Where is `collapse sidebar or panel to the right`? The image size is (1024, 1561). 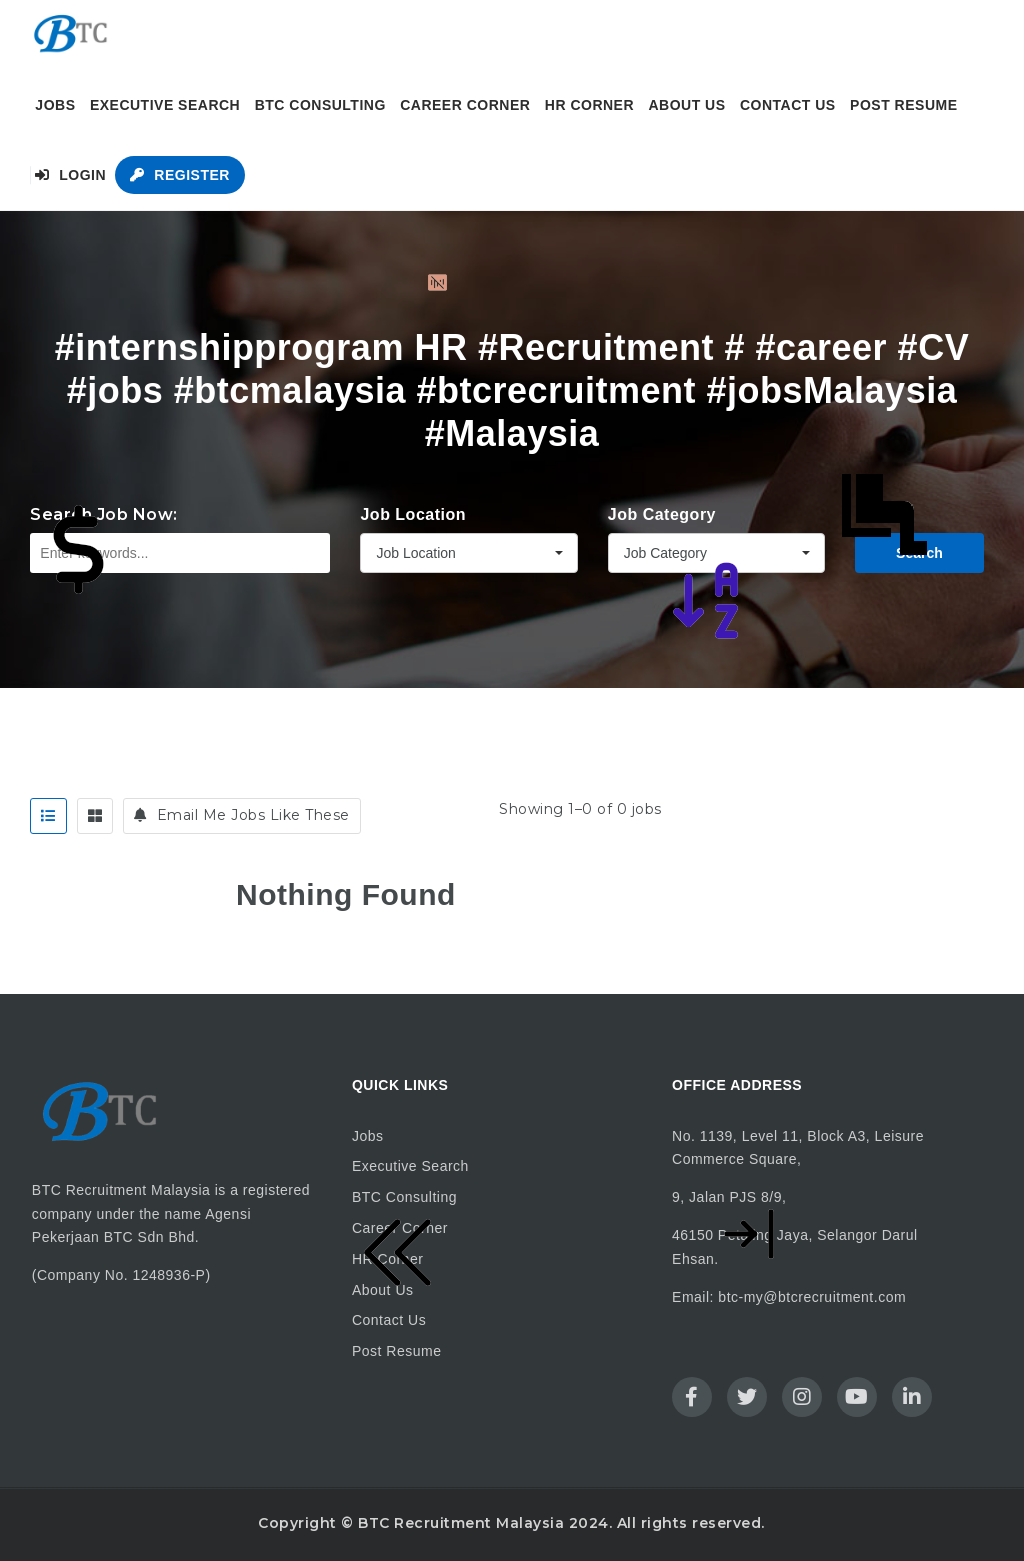
collapse sidebar or panel to the right is located at coordinates (749, 1234).